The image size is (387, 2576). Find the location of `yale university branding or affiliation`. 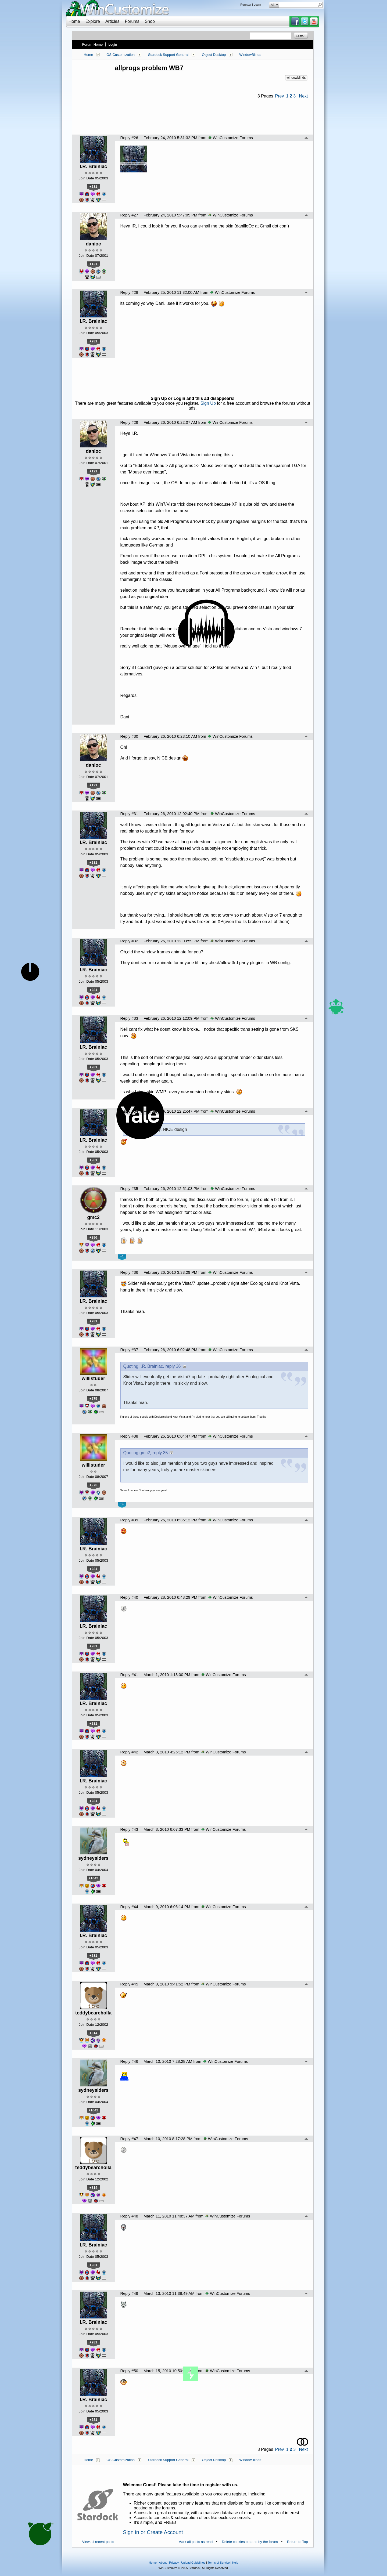

yale university branding or affiliation is located at coordinates (140, 1115).